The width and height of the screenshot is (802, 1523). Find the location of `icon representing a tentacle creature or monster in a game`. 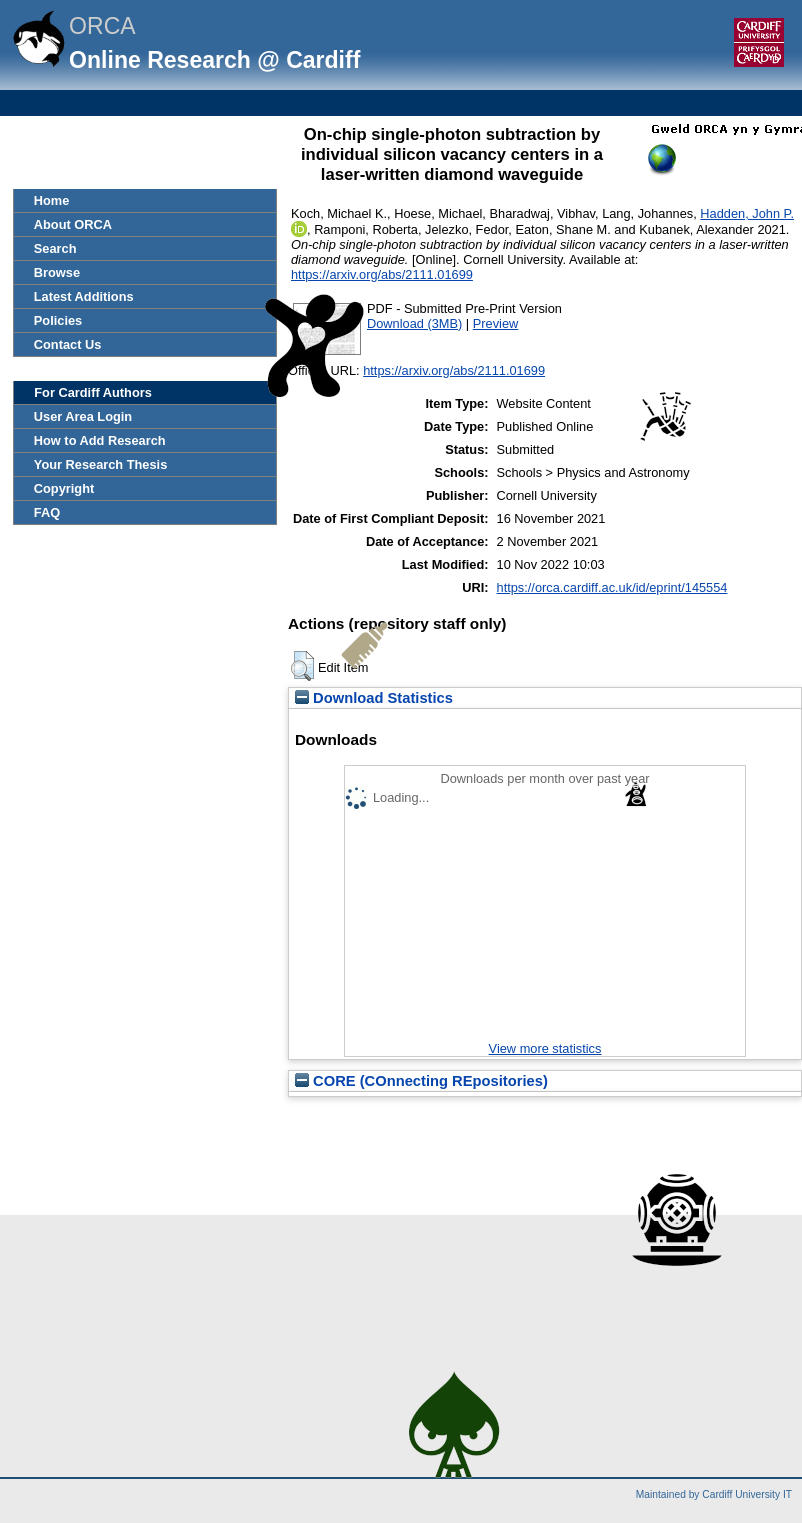

icon representing a tentacle creature or monster in a game is located at coordinates (636, 794).